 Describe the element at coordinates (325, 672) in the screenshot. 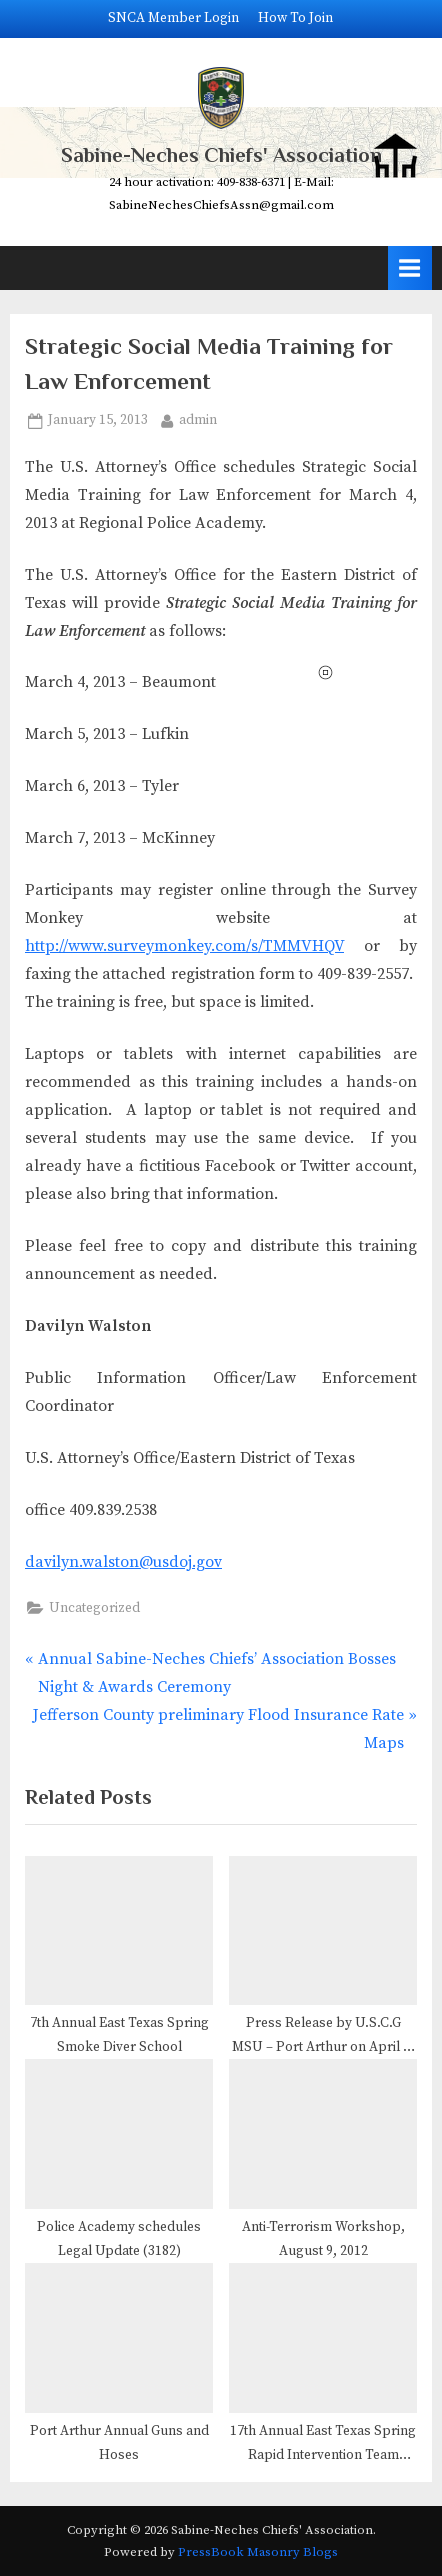

I see `stop media playback` at that location.